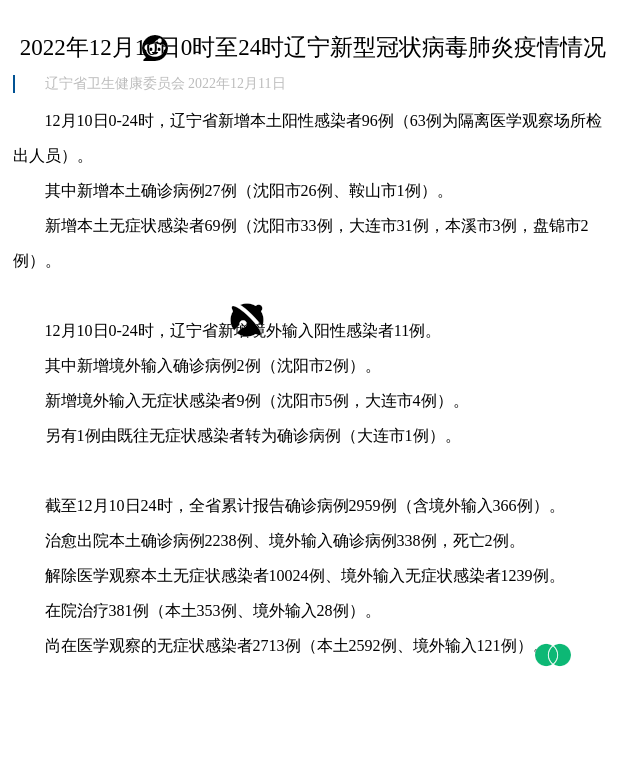 The width and height of the screenshot is (626, 778). What do you see at coordinates (247, 320) in the screenshot?
I see `view notifications` at bounding box center [247, 320].